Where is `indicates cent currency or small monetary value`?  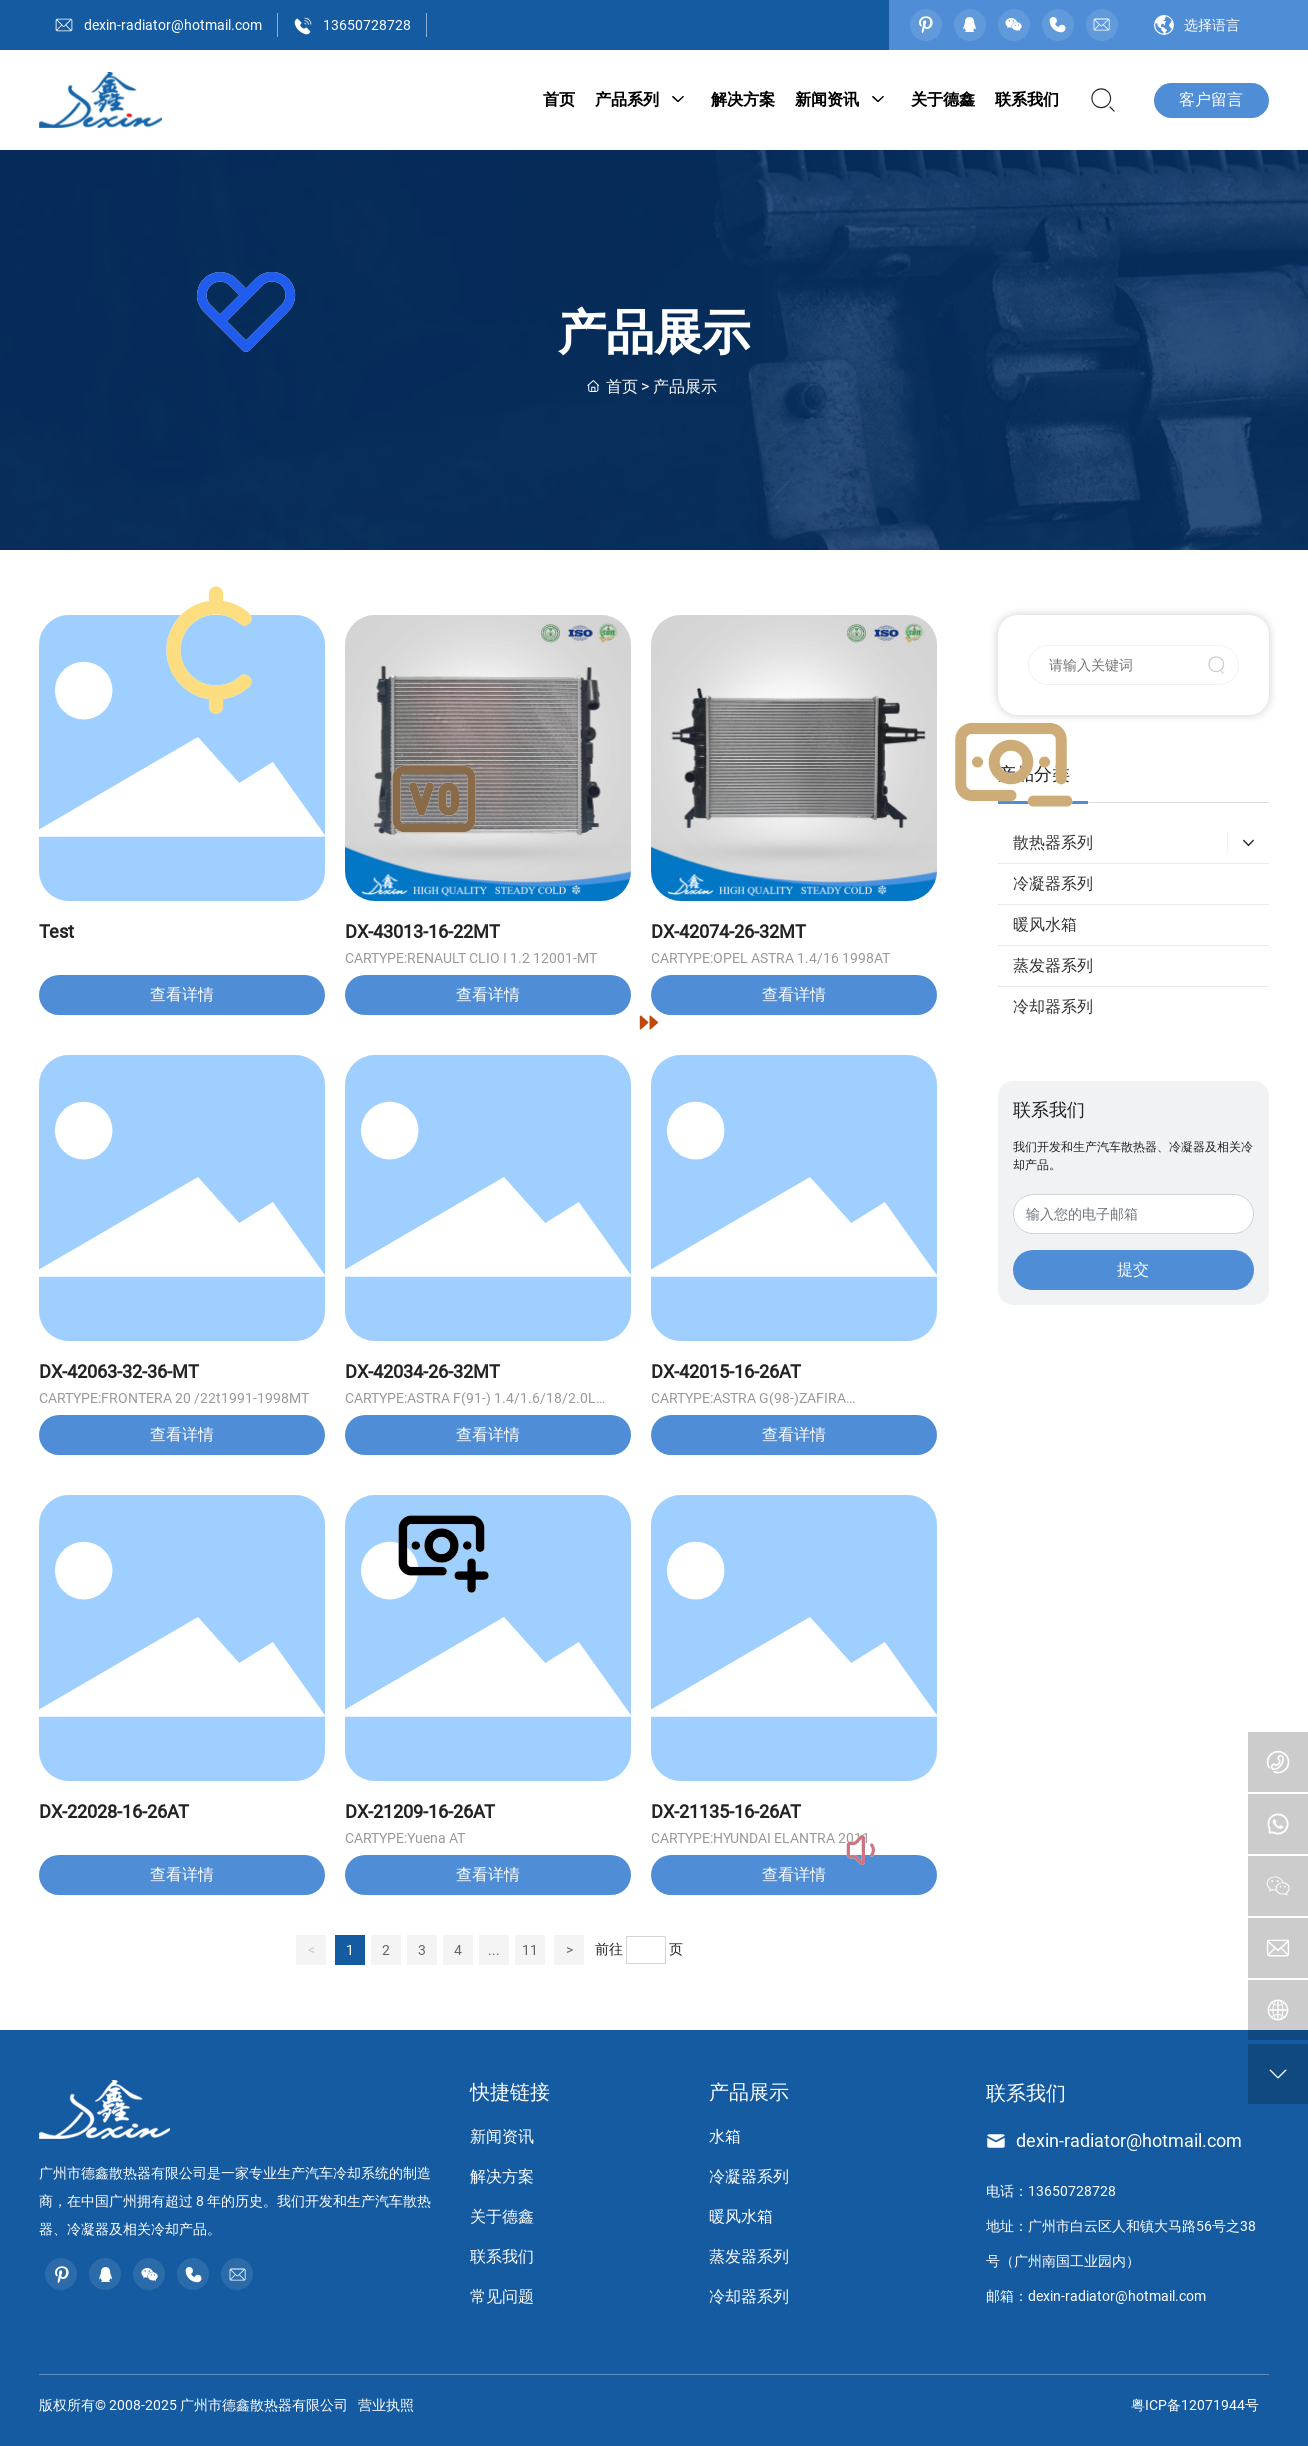 indicates cent currency or small monetary value is located at coordinates (216, 650).